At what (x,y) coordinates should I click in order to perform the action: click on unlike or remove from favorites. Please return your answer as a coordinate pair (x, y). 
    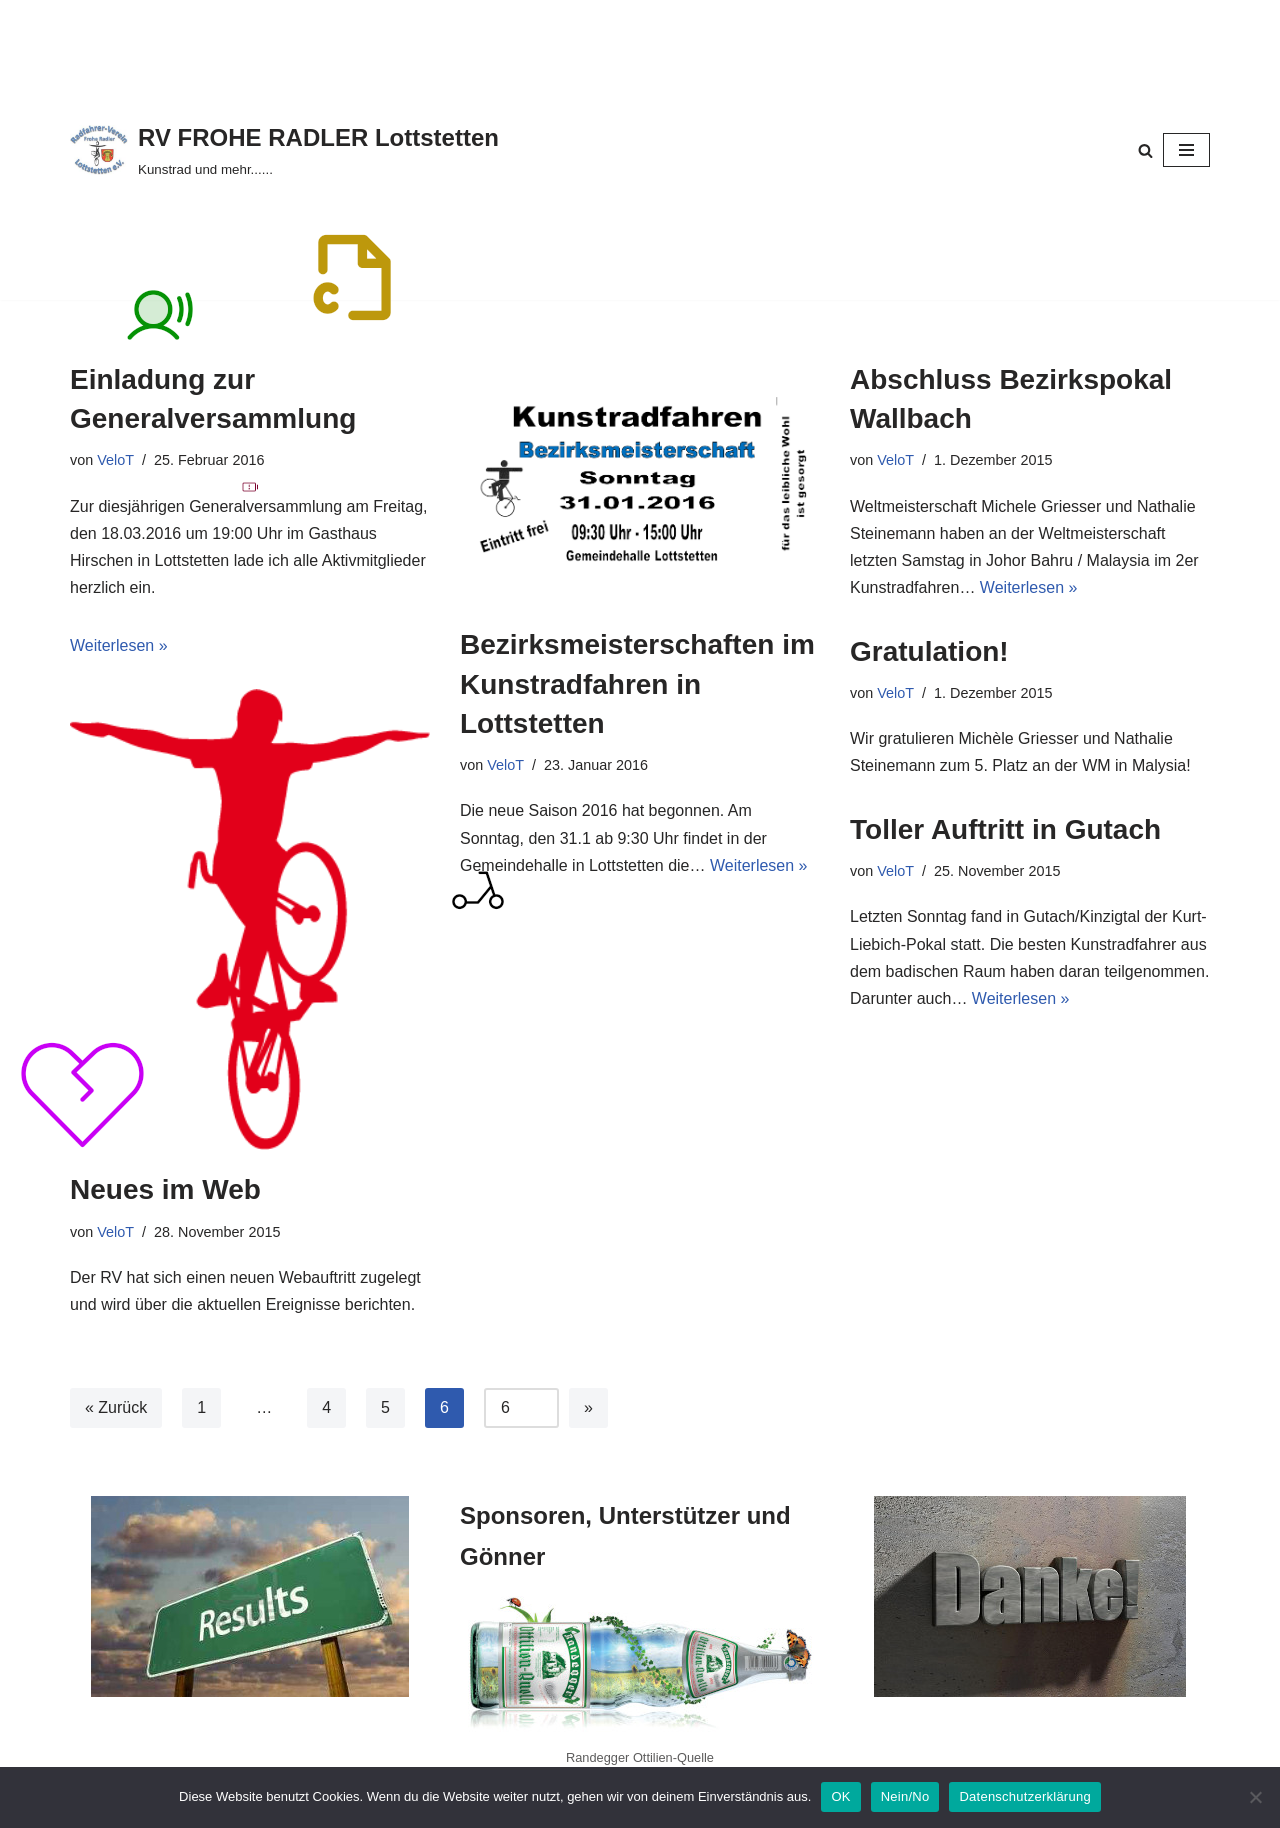
    Looking at the image, I should click on (82, 1090).